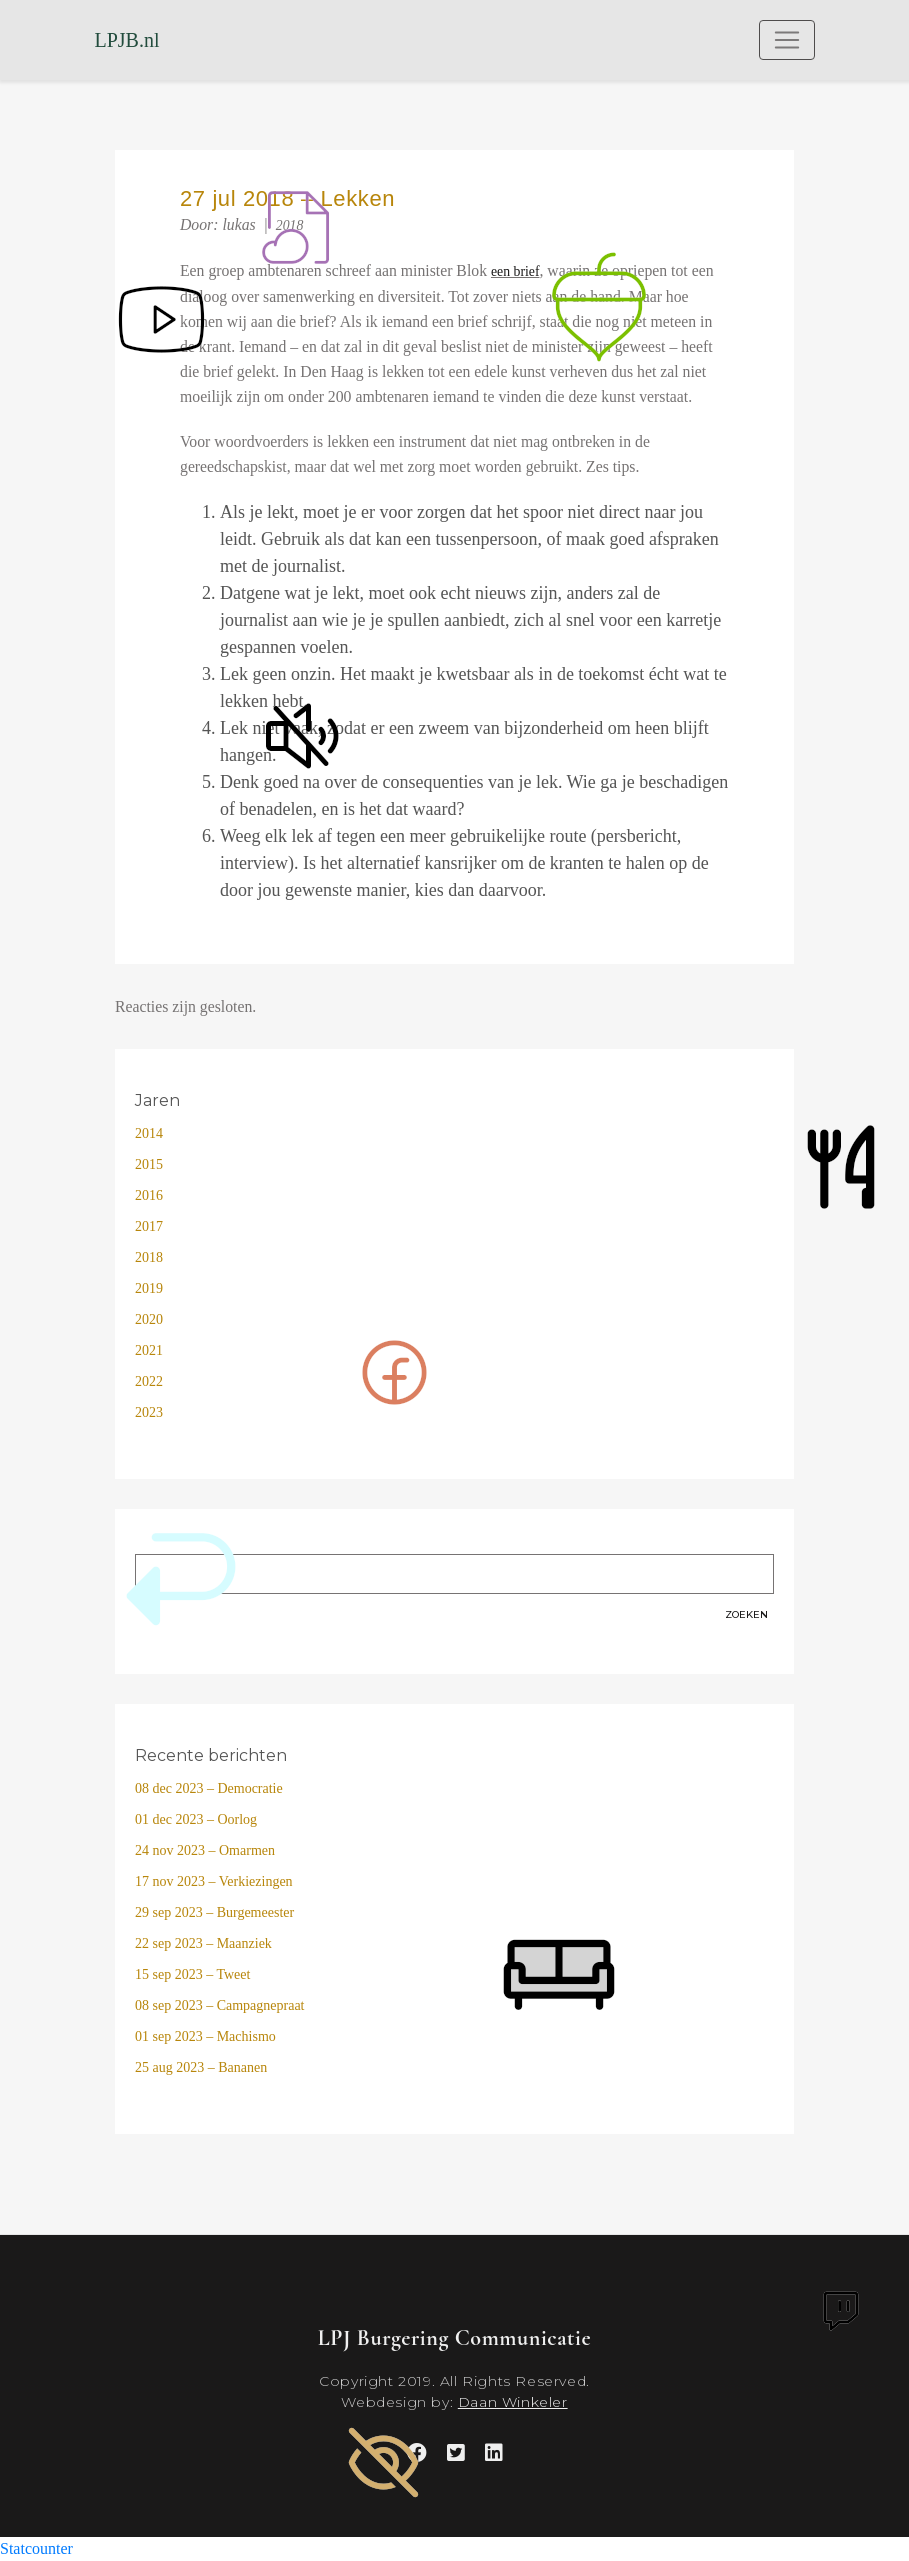 This screenshot has width=909, height=2561. What do you see at coordinates (301, 736) in the screenshot?
I see `mute audio or sound` at bounding box center [301, 736].